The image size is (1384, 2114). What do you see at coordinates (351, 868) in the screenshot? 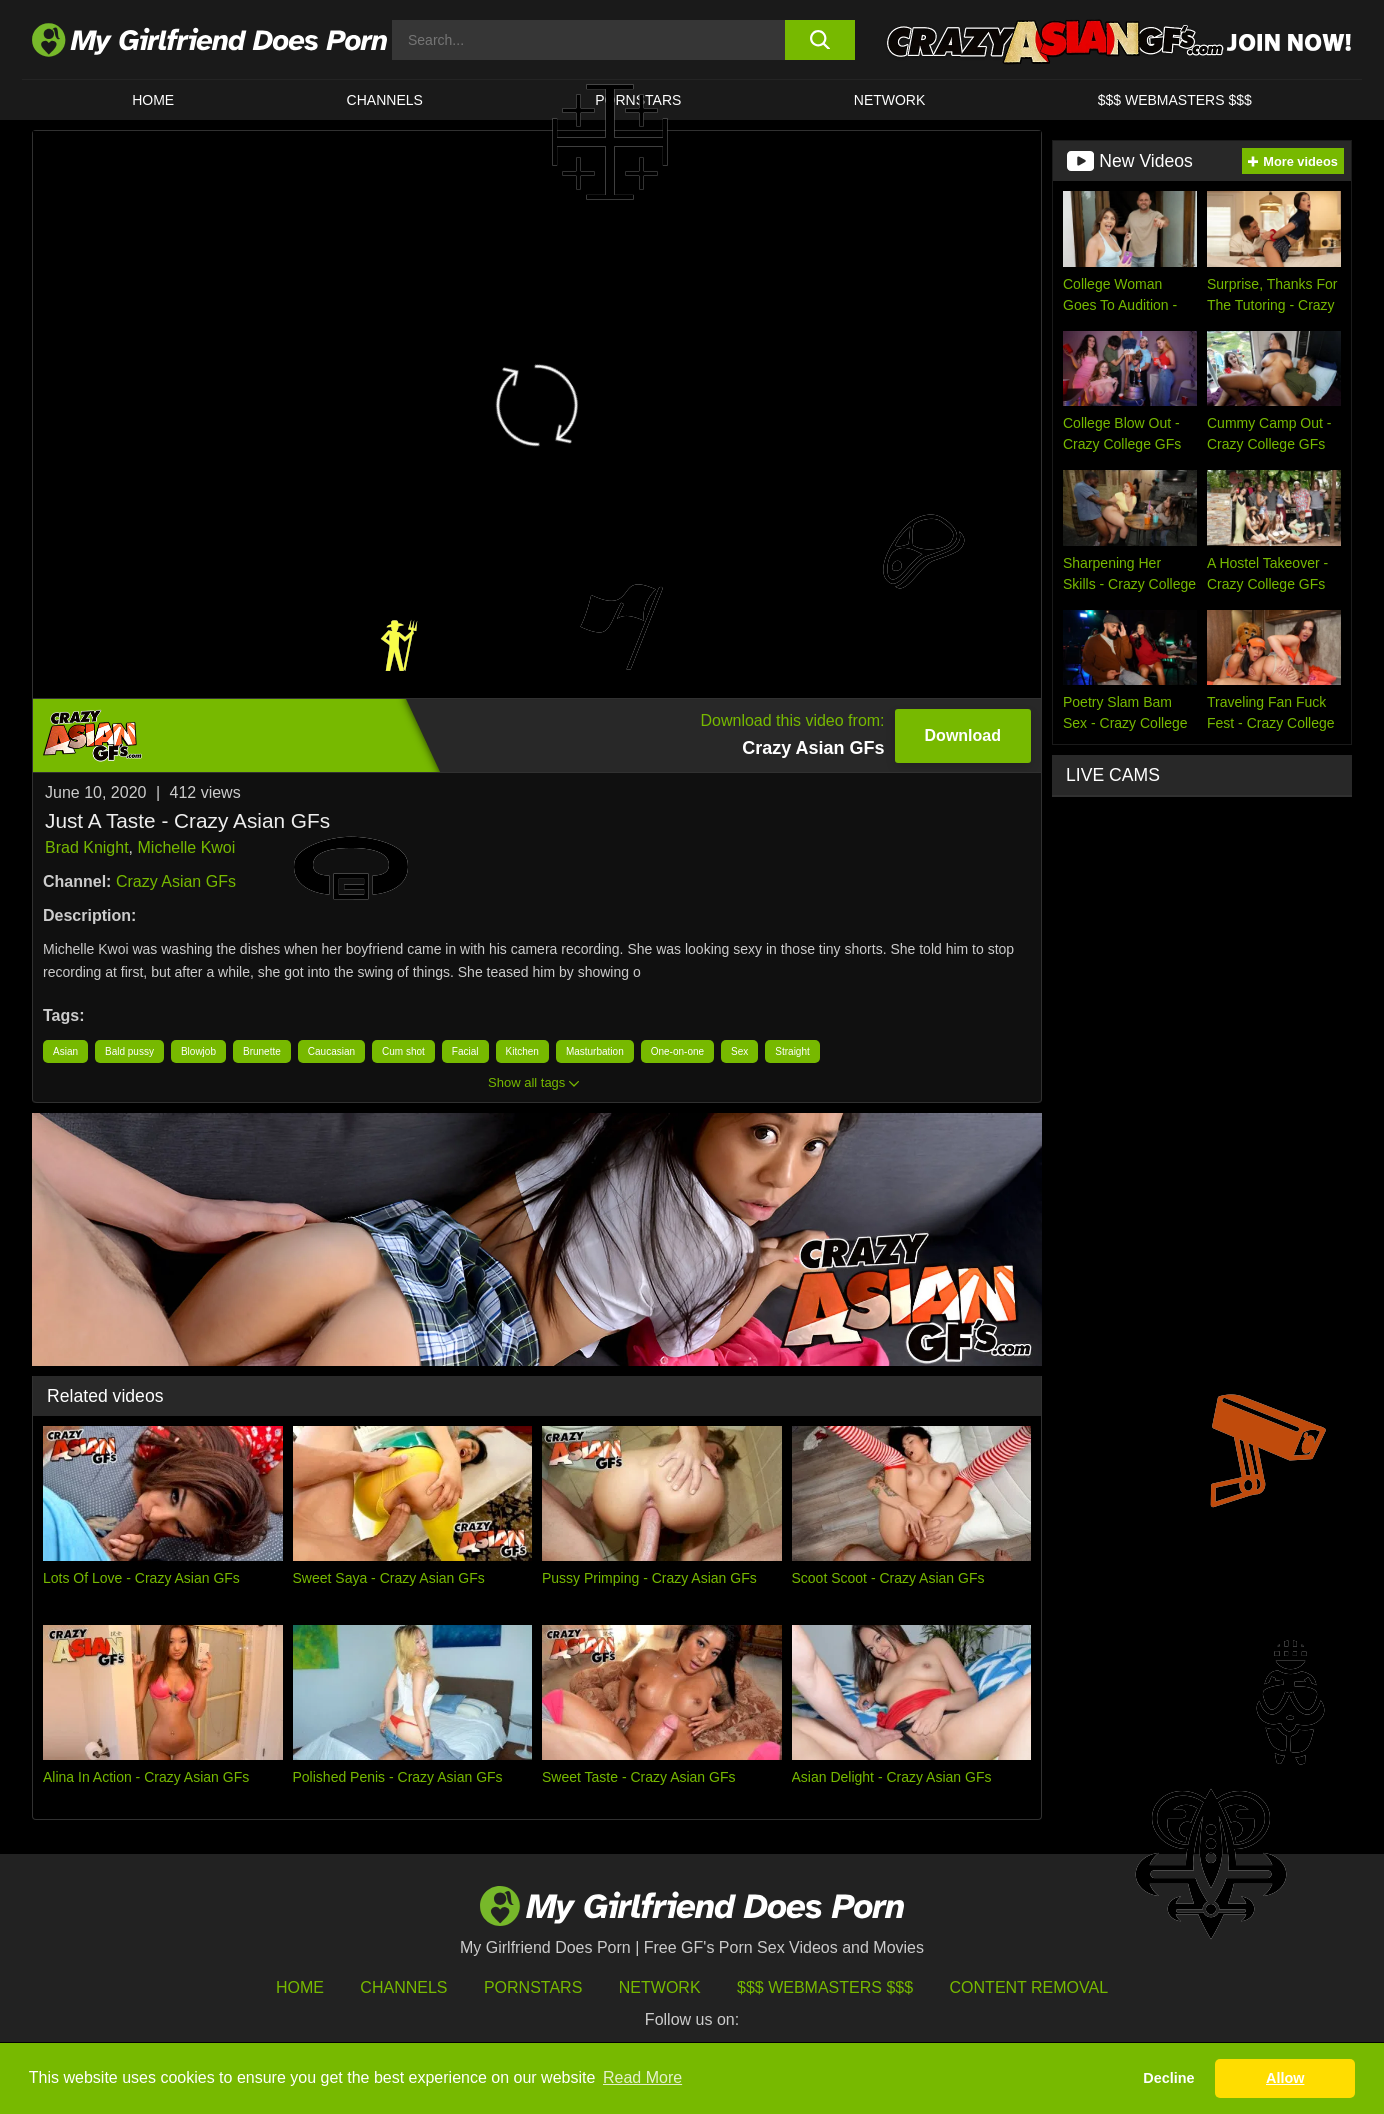
I see `equip or manage belt accessory` at bounding box center [351, 868].